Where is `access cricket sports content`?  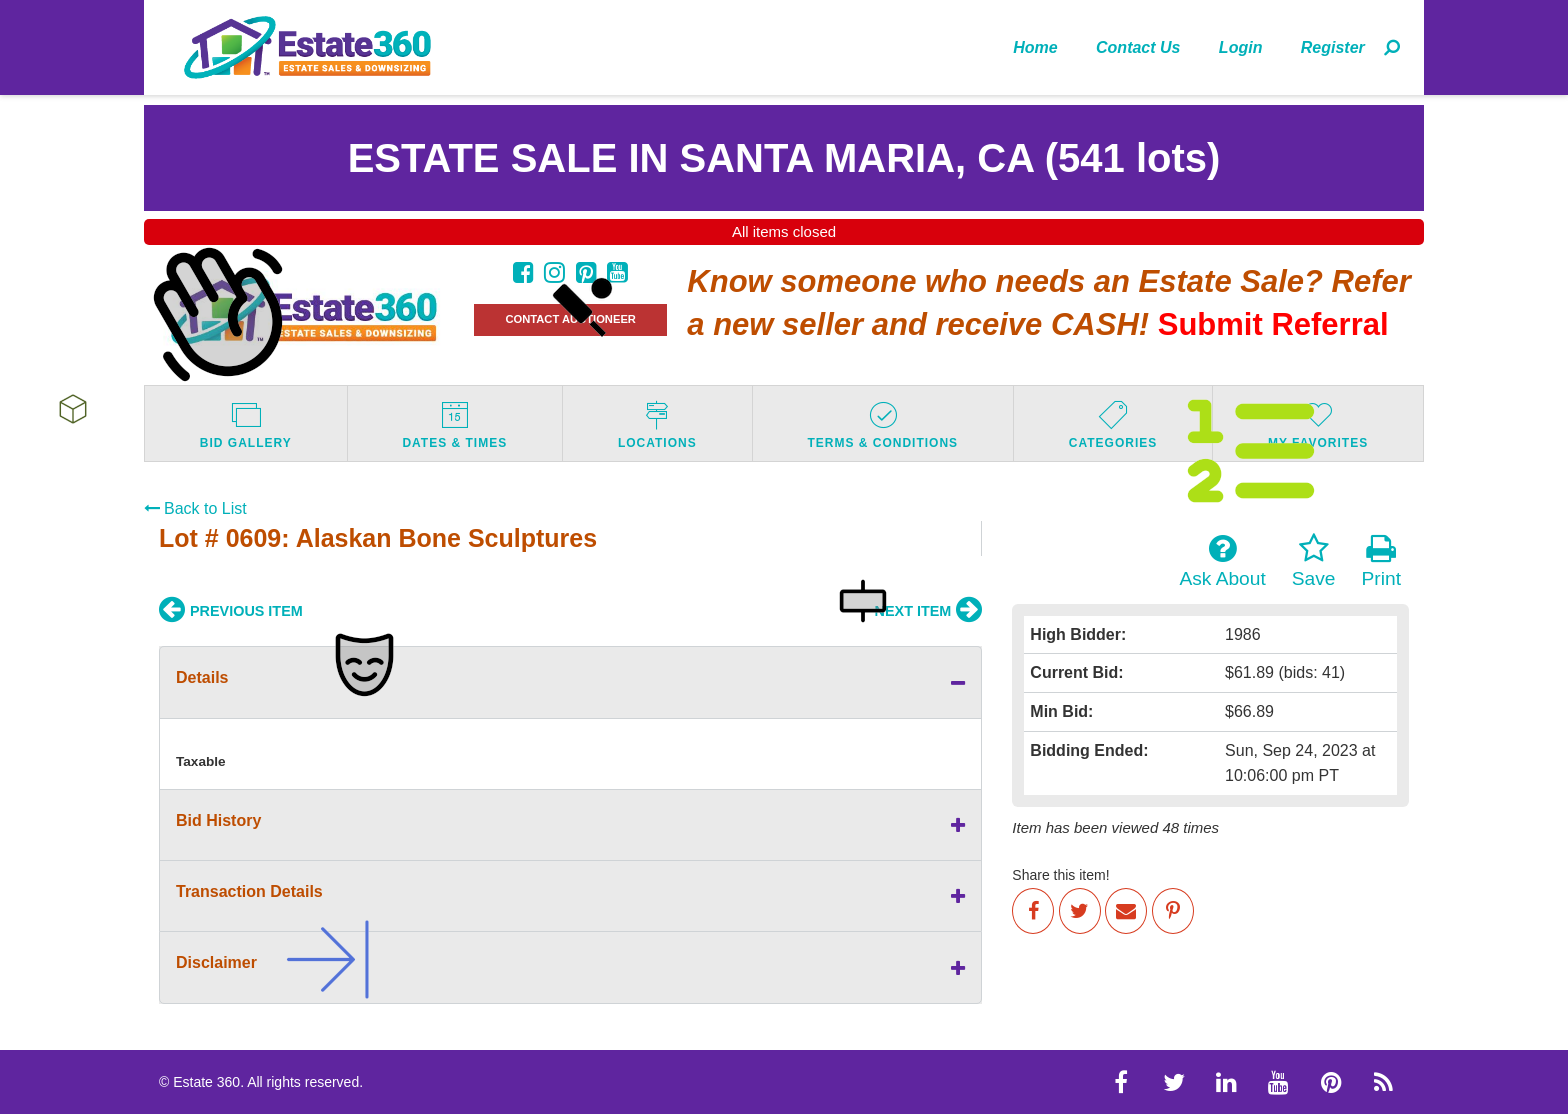
access cricket sports content is located at coordinates (582, 307).